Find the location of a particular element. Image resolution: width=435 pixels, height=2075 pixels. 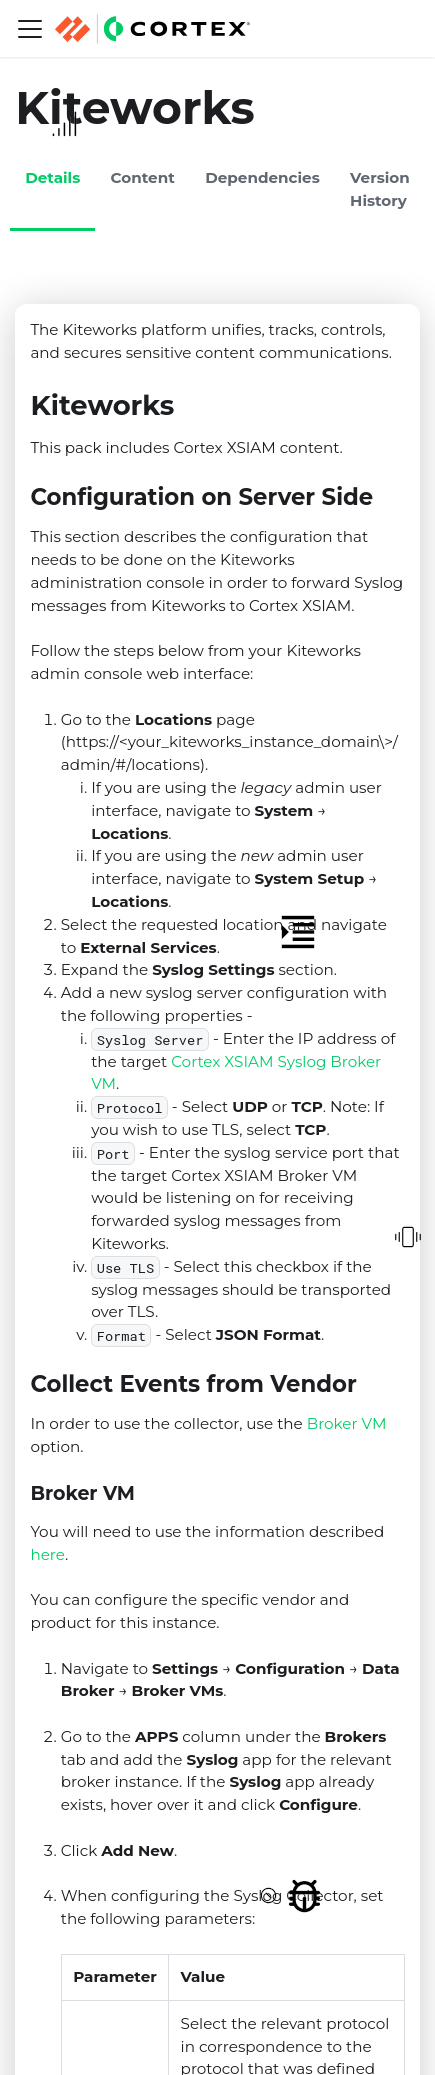

increase text indentation is located at coordinates (298, 932).